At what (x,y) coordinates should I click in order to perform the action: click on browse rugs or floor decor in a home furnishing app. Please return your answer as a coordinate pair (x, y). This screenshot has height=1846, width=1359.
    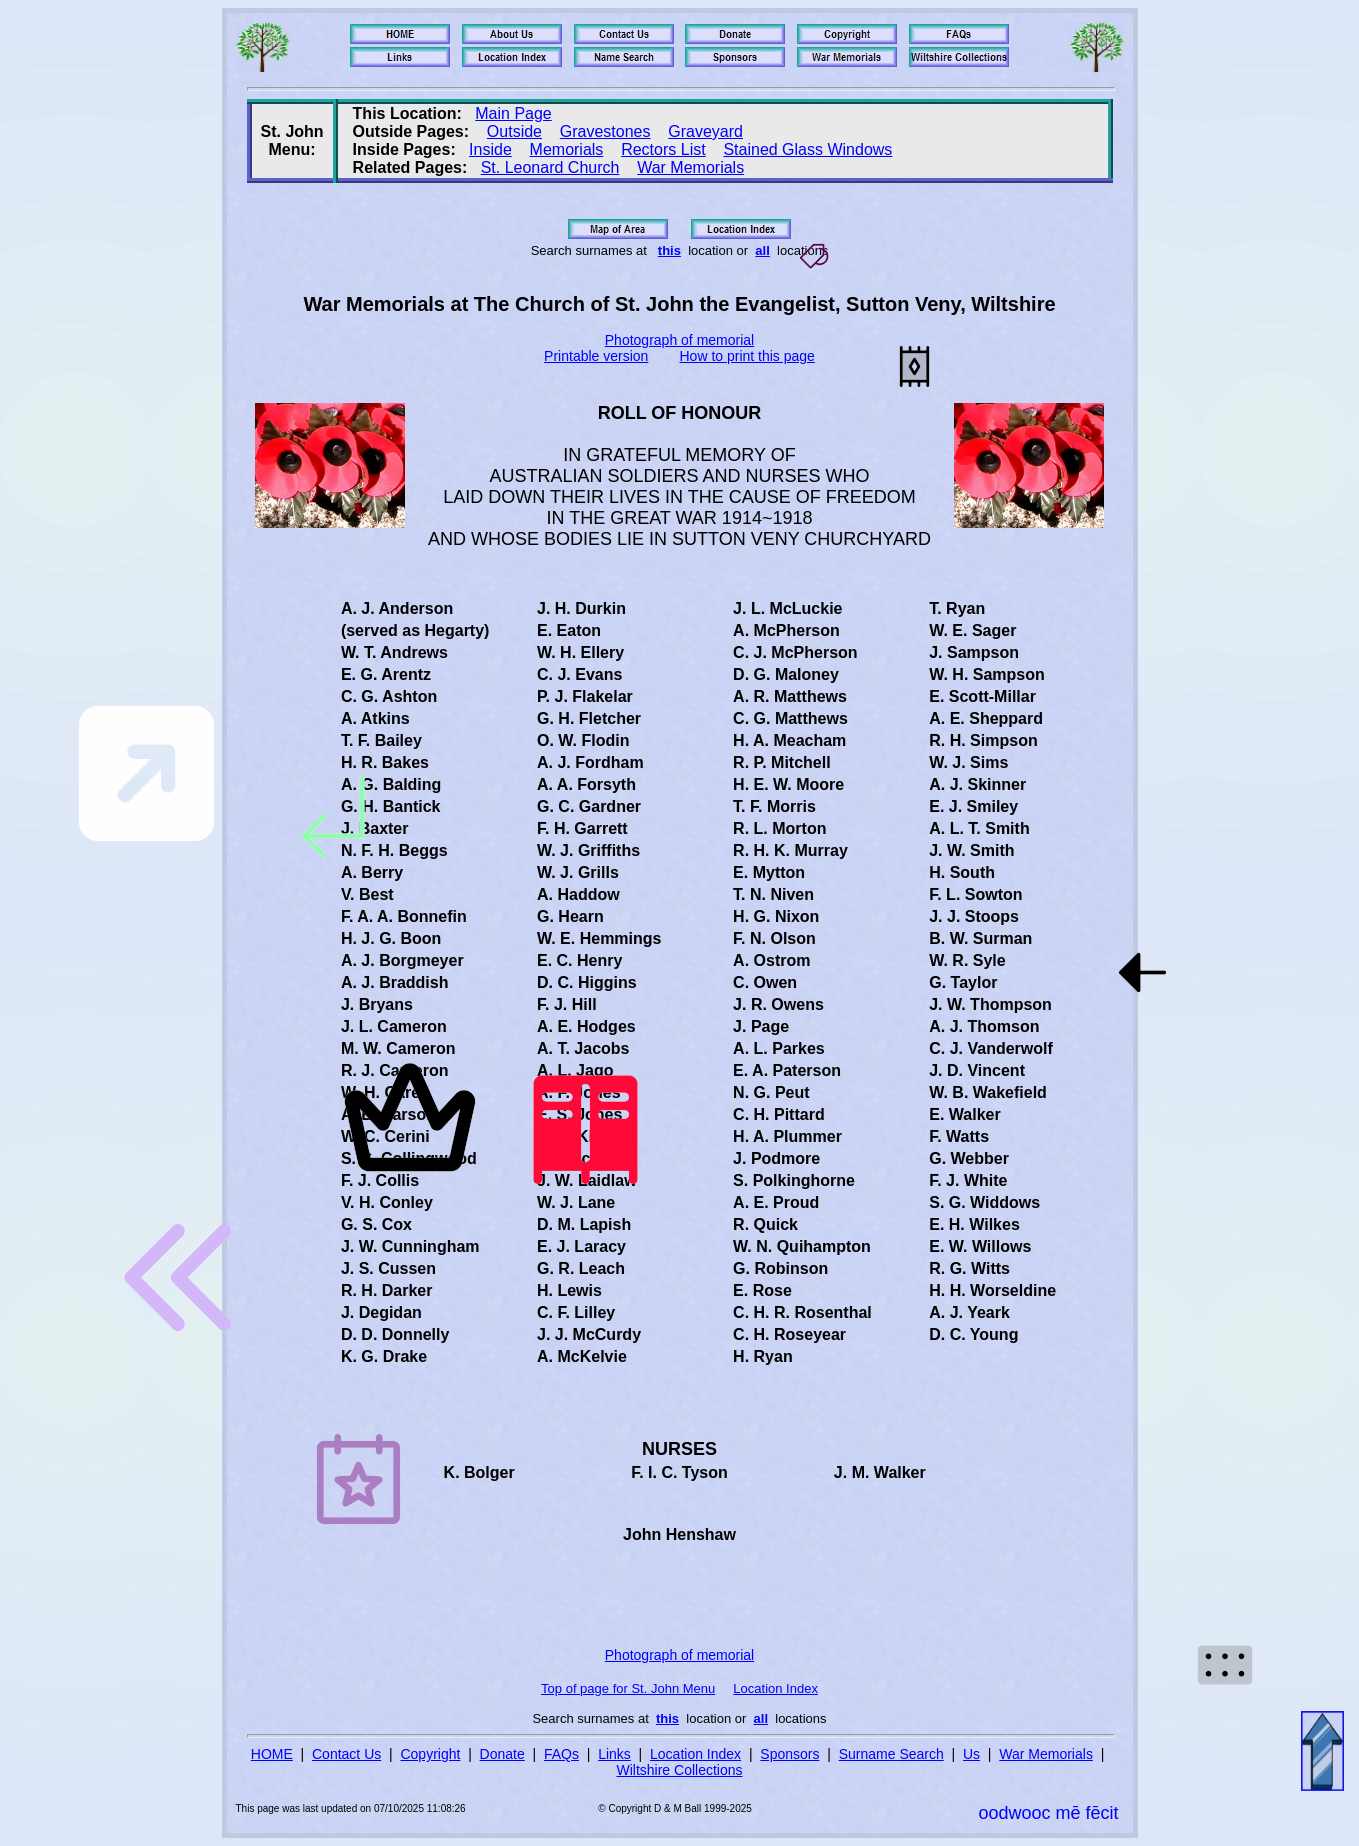
    Looking at the image, I should click on (914, 366).